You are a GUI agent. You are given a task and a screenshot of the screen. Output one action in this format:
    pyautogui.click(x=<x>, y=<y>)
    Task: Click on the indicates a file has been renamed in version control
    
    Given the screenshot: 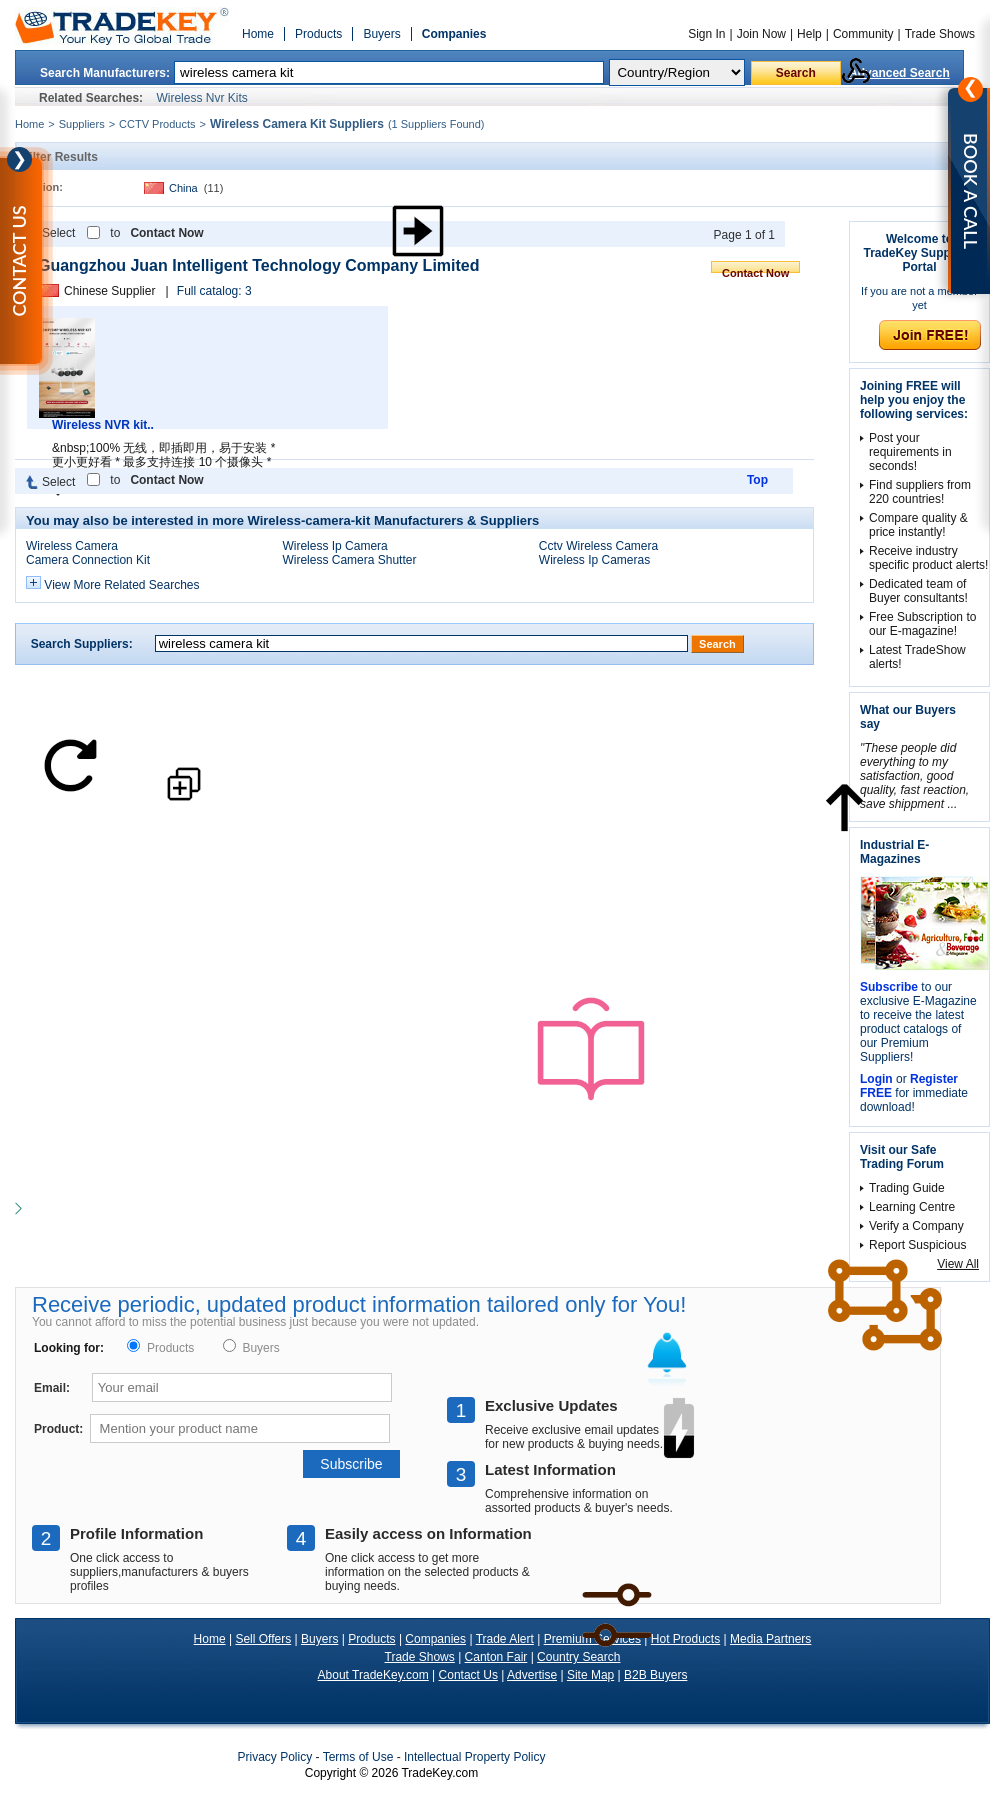 What is the action you would take?
    pyautogui.click(x=418, y=231)
    